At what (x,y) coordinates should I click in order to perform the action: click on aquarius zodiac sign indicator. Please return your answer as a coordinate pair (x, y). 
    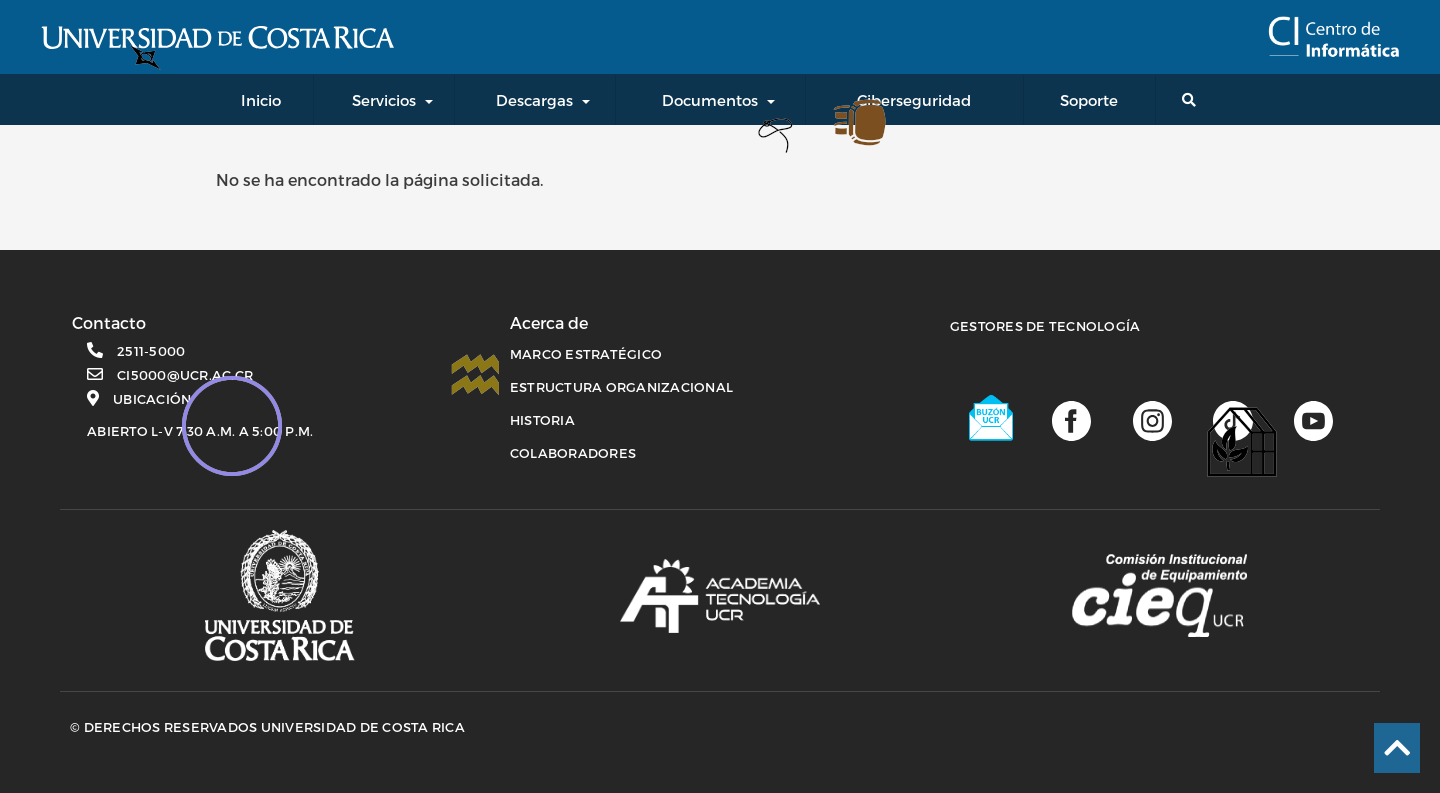
    Looking at the image, I should click on (475, 374).